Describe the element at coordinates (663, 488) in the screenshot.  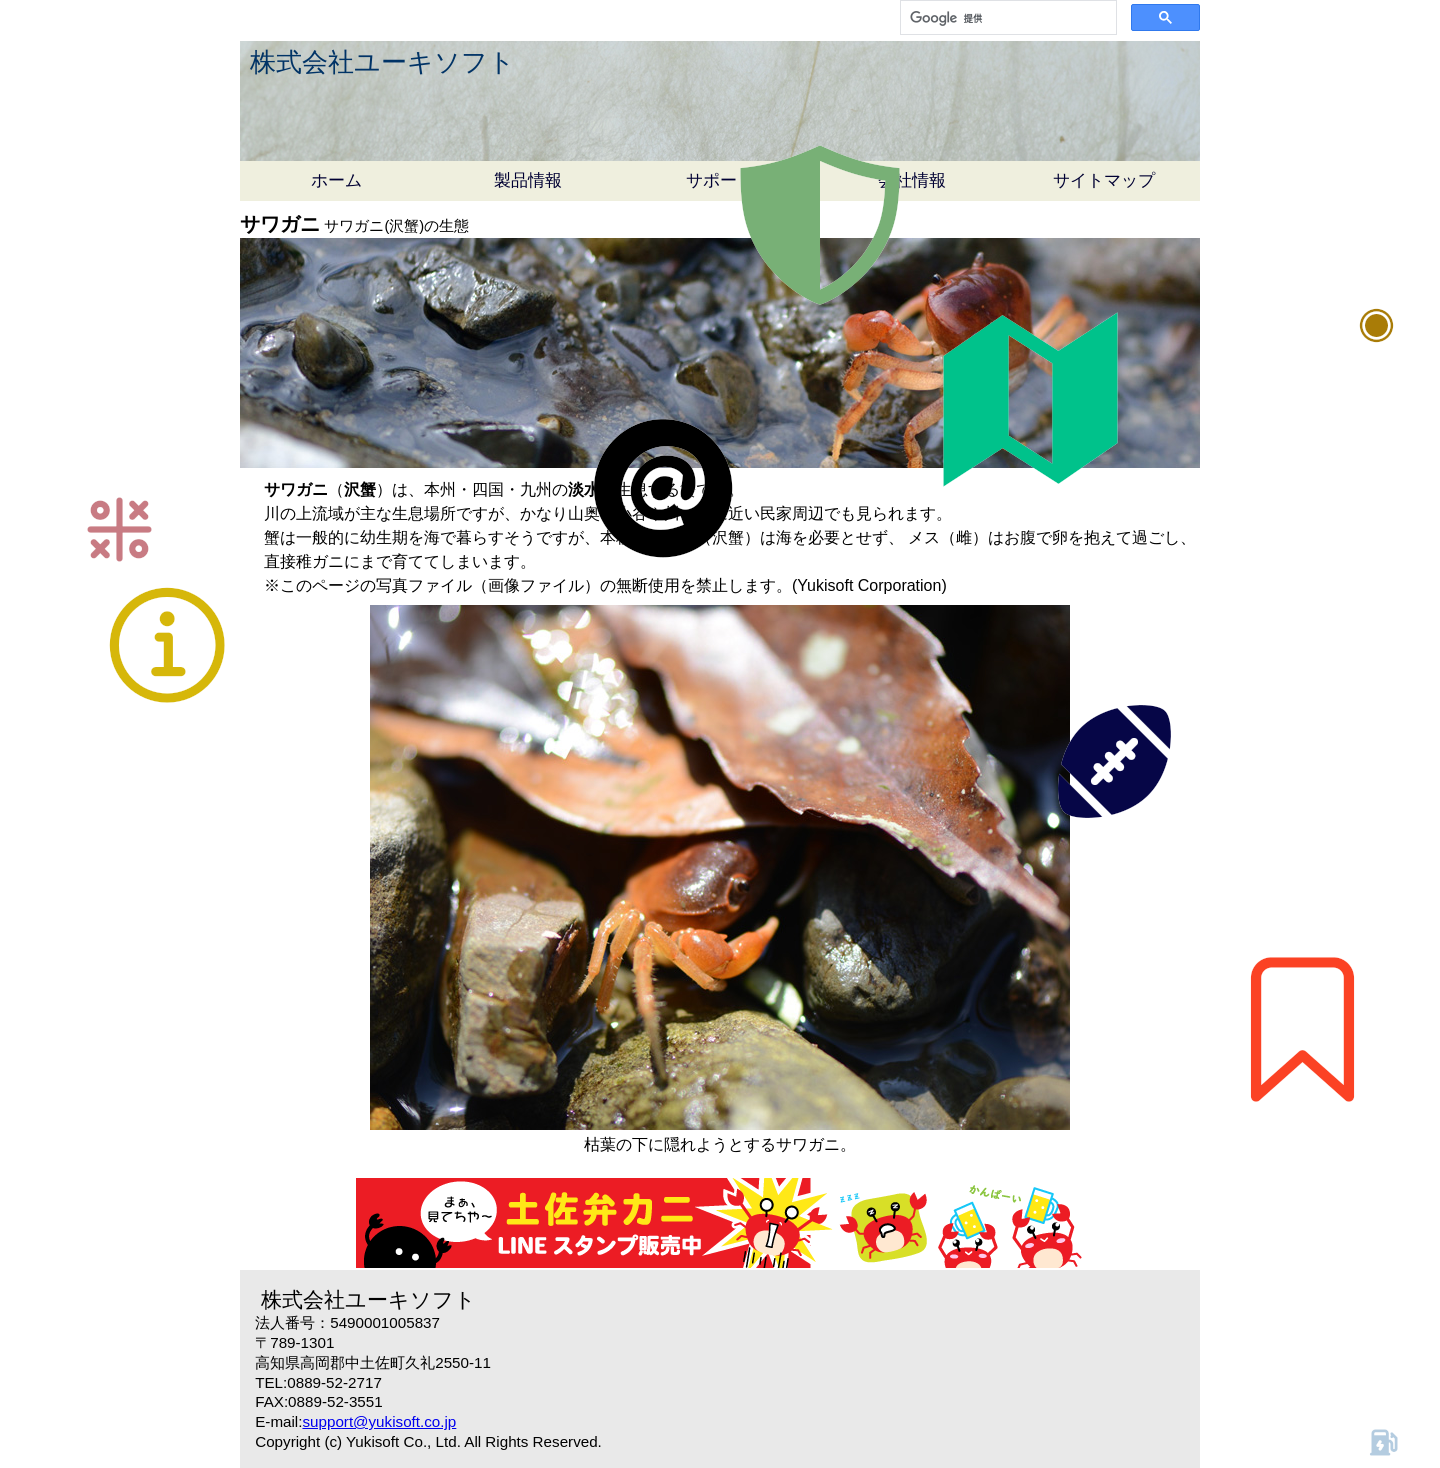
I see `access email or contact options` at that location.